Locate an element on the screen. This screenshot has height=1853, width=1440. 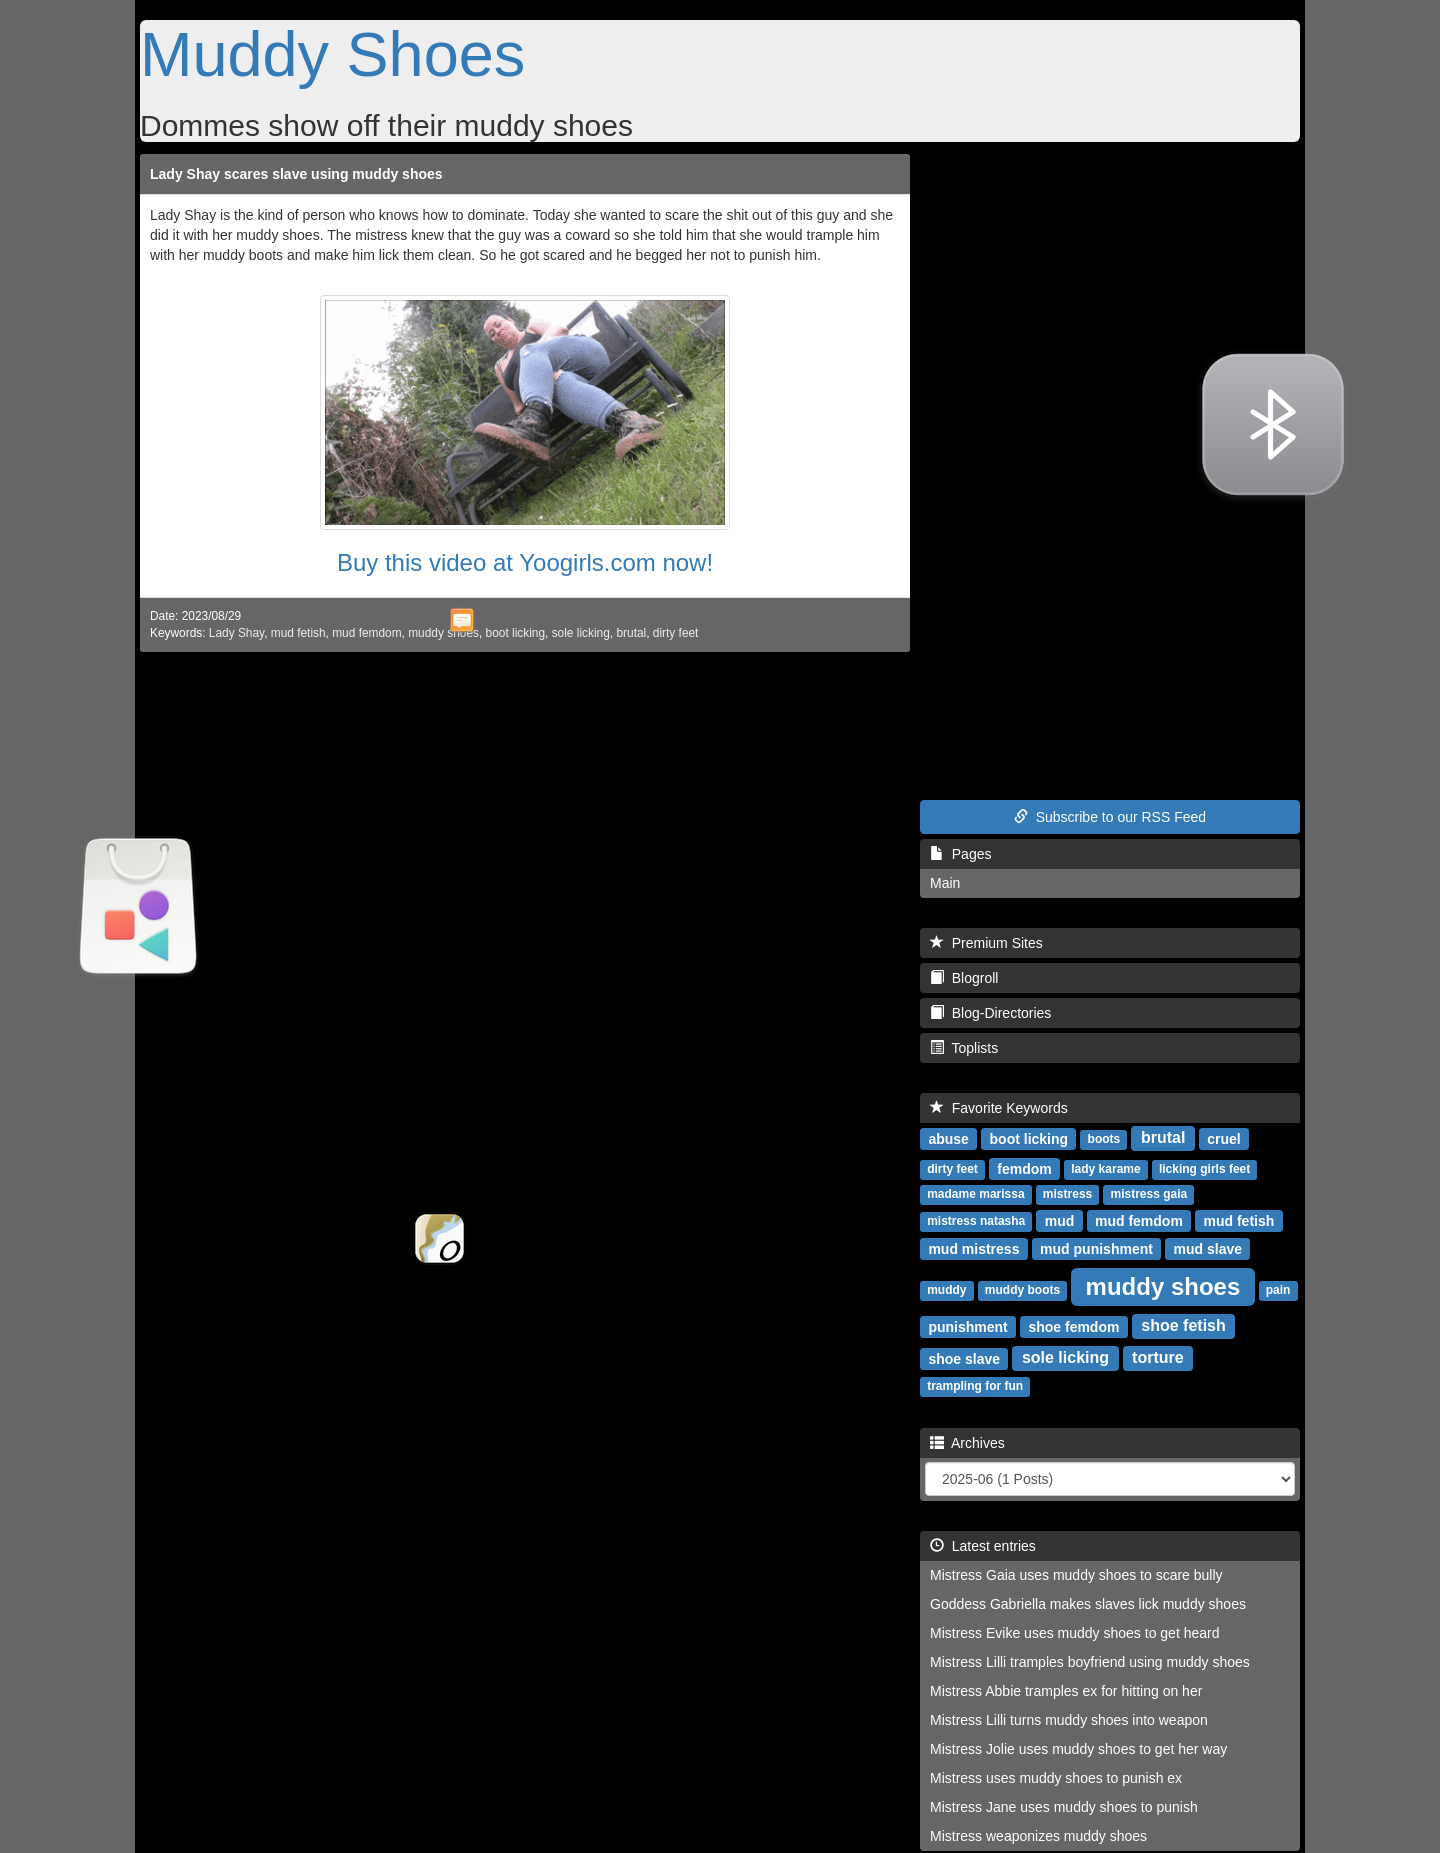
bluetooth is currently disabled or inactive is located at coordinates (1273, 427).